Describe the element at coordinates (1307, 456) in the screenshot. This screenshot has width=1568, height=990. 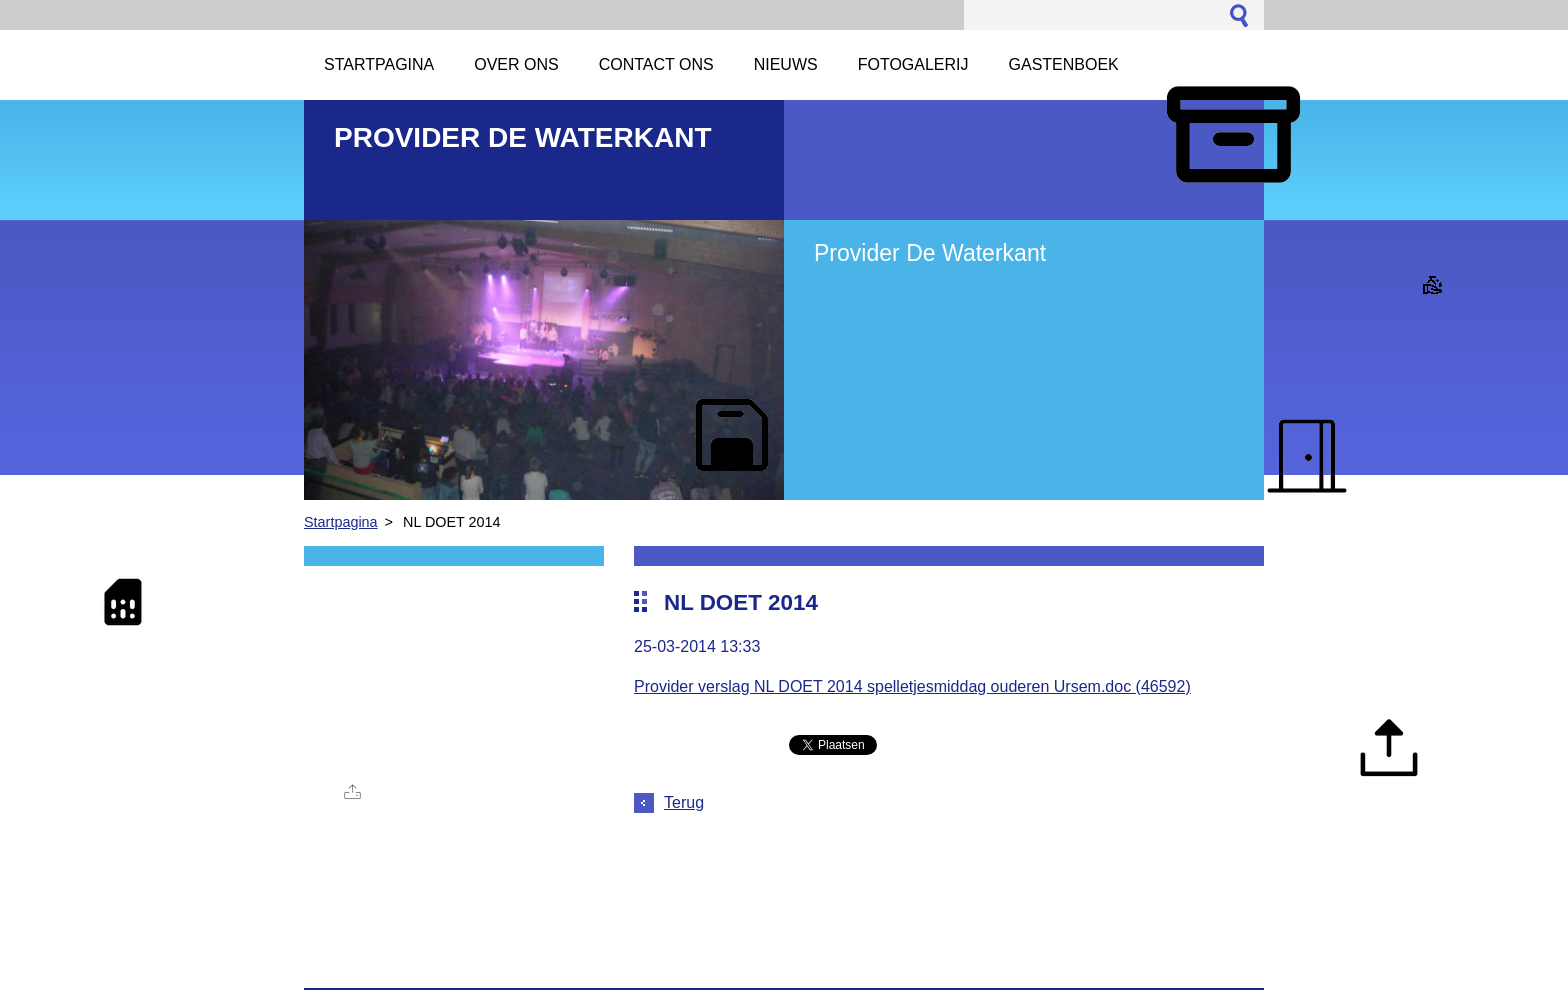
I see `log out or exit the application` at that location.